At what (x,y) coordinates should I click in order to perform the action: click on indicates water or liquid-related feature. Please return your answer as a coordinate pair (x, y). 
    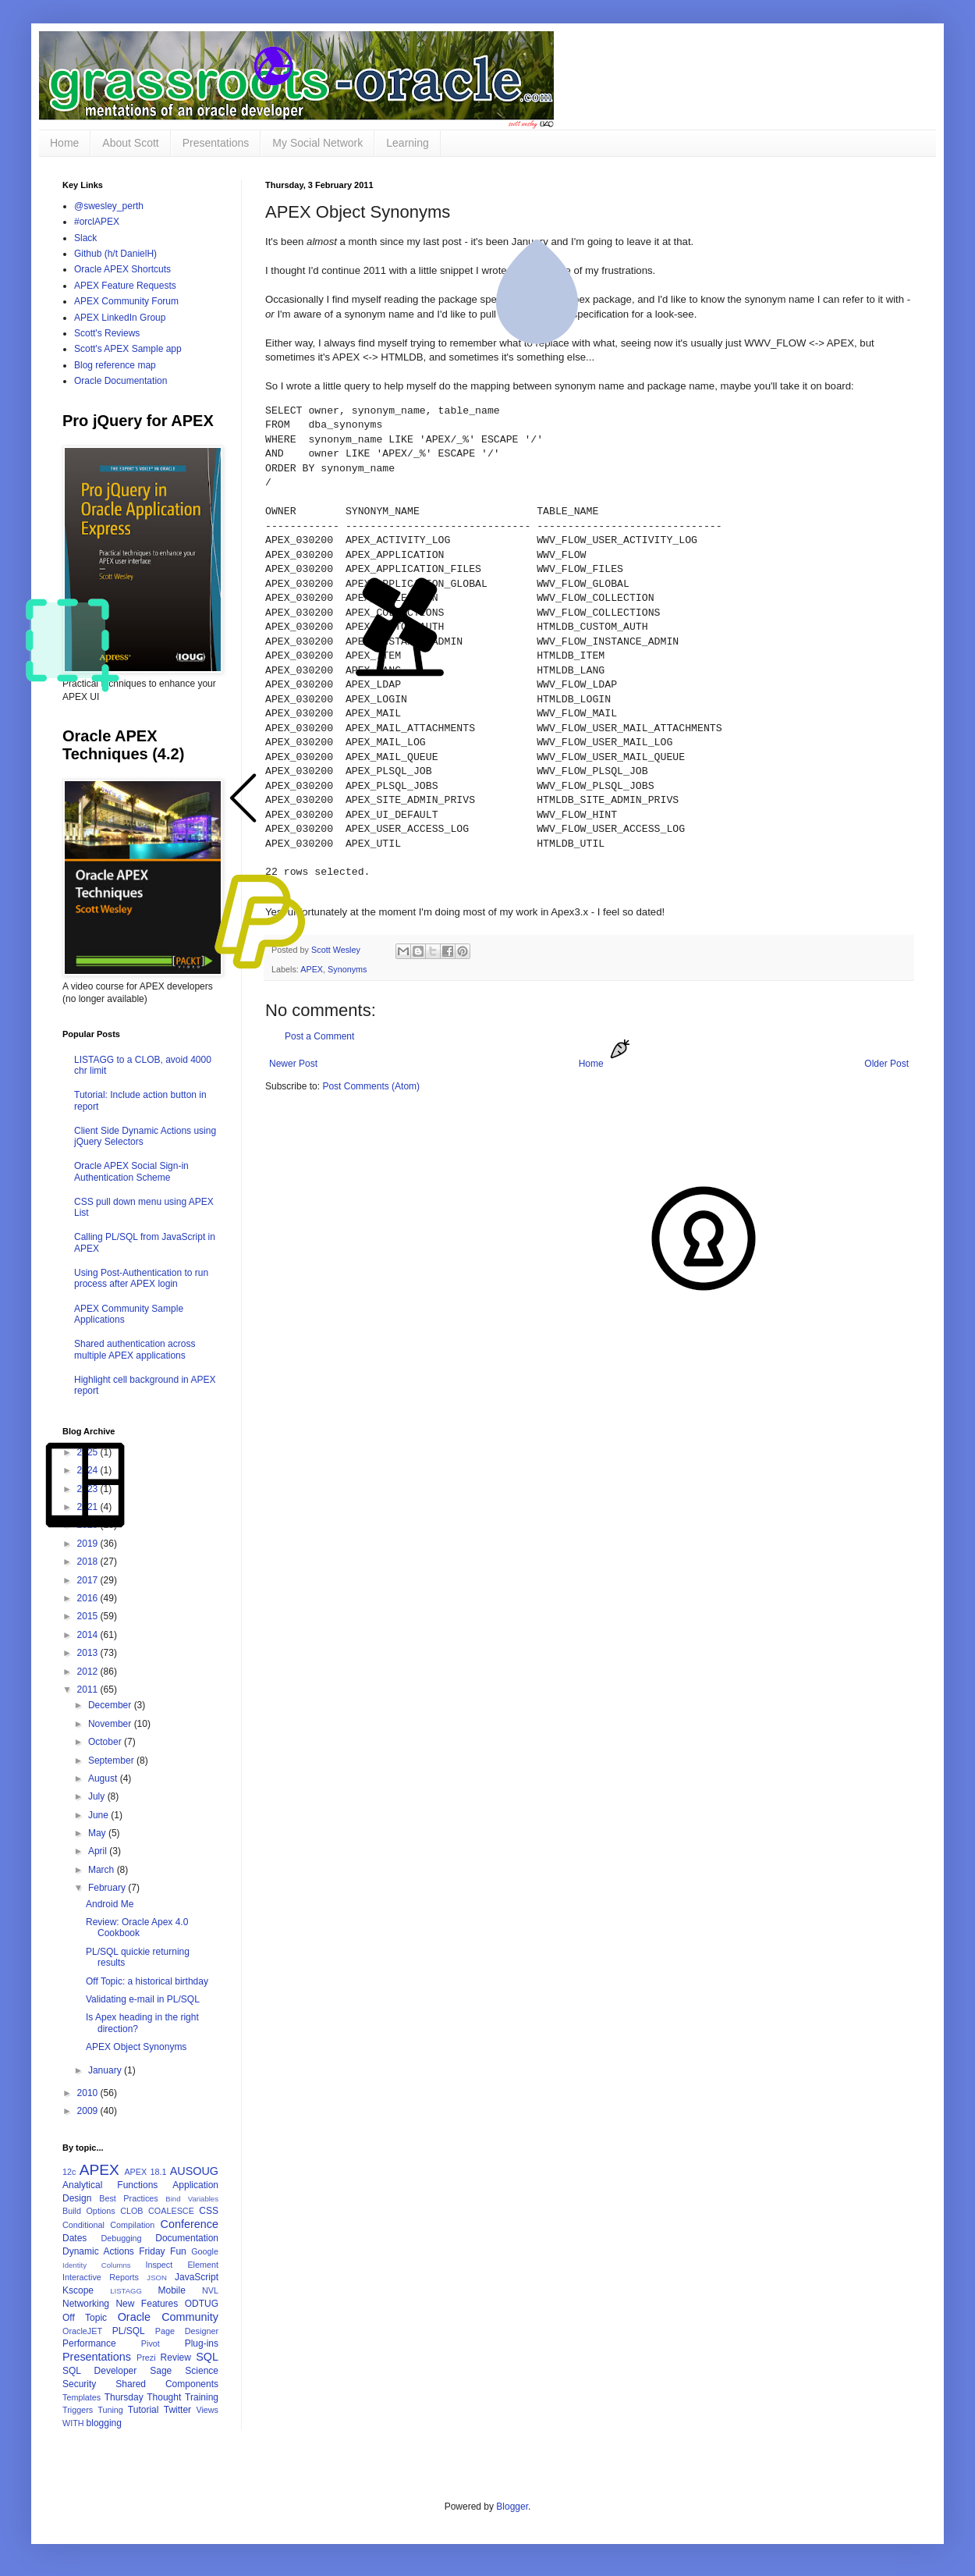
    Looking at the image, I should click on (537, 295).